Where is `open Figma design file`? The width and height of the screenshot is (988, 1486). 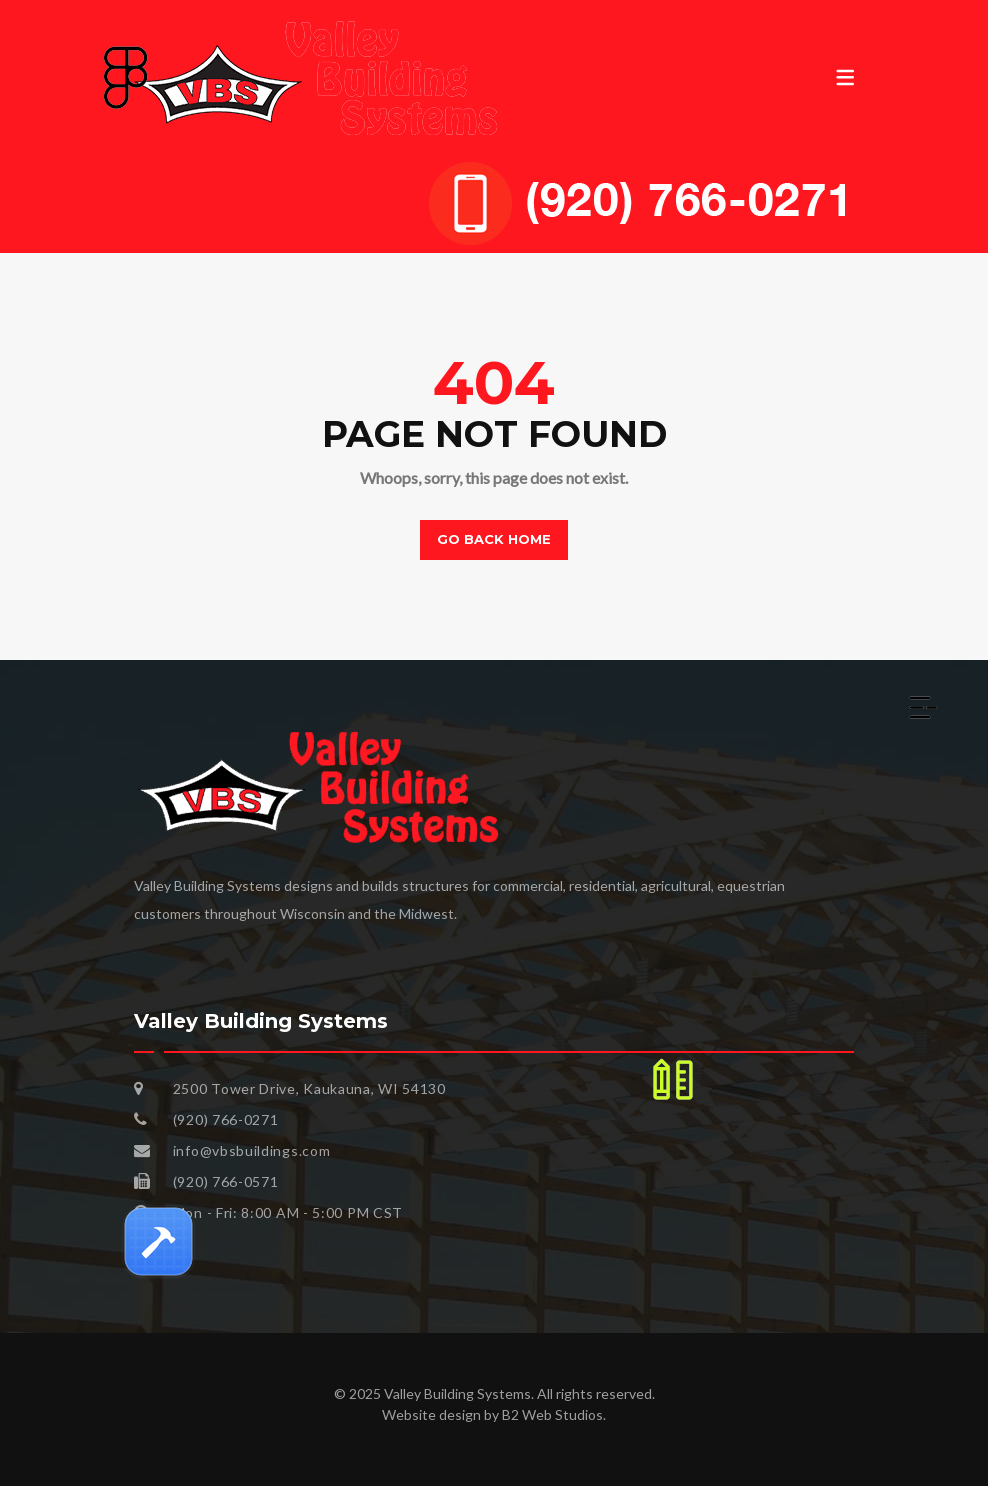 open Figma design file is located at coordinates (124, 76).